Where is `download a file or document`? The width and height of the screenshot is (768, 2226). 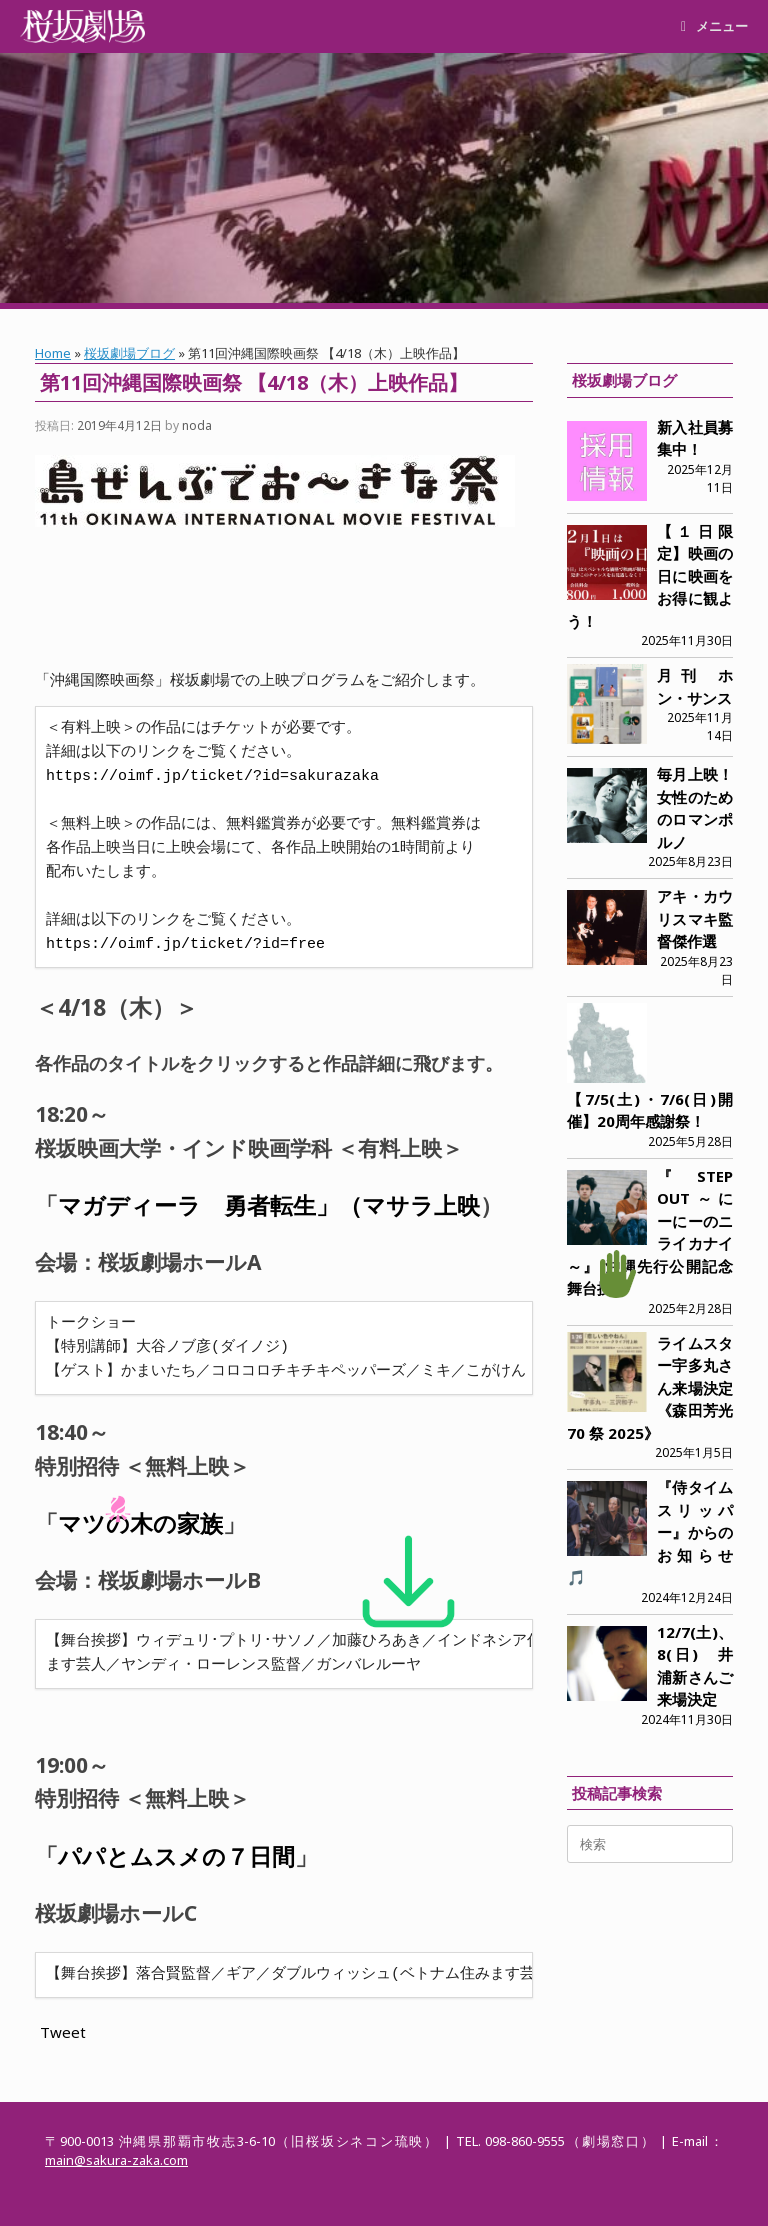
download a file or document is located at coordinates (408, 1581).